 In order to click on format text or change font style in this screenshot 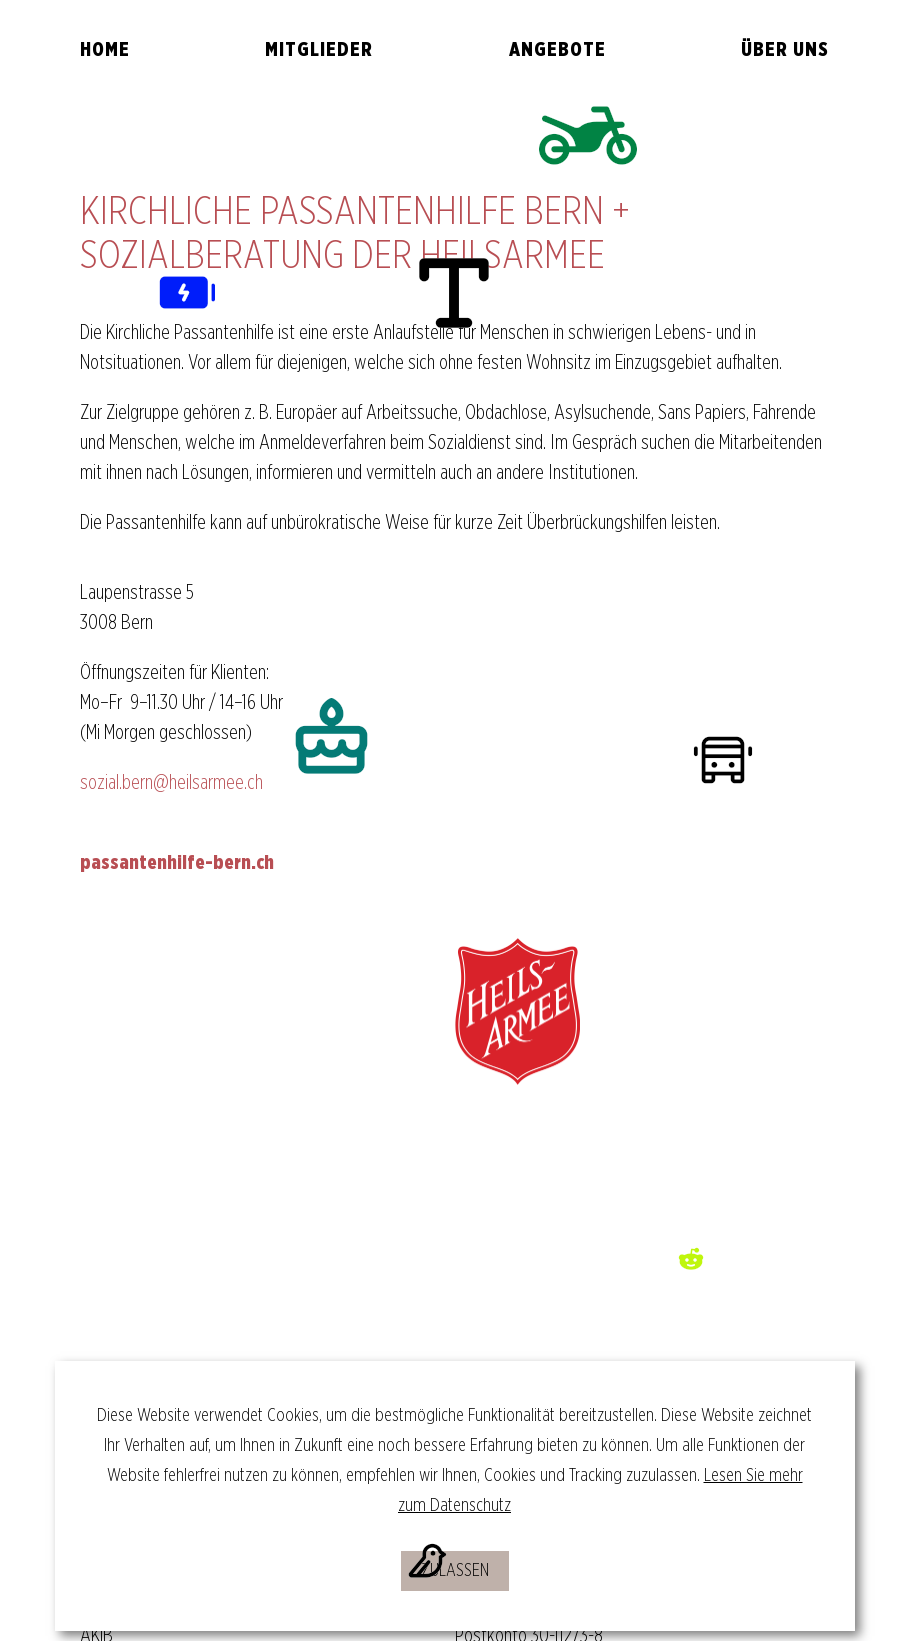, I will do `click(454, 293)`.